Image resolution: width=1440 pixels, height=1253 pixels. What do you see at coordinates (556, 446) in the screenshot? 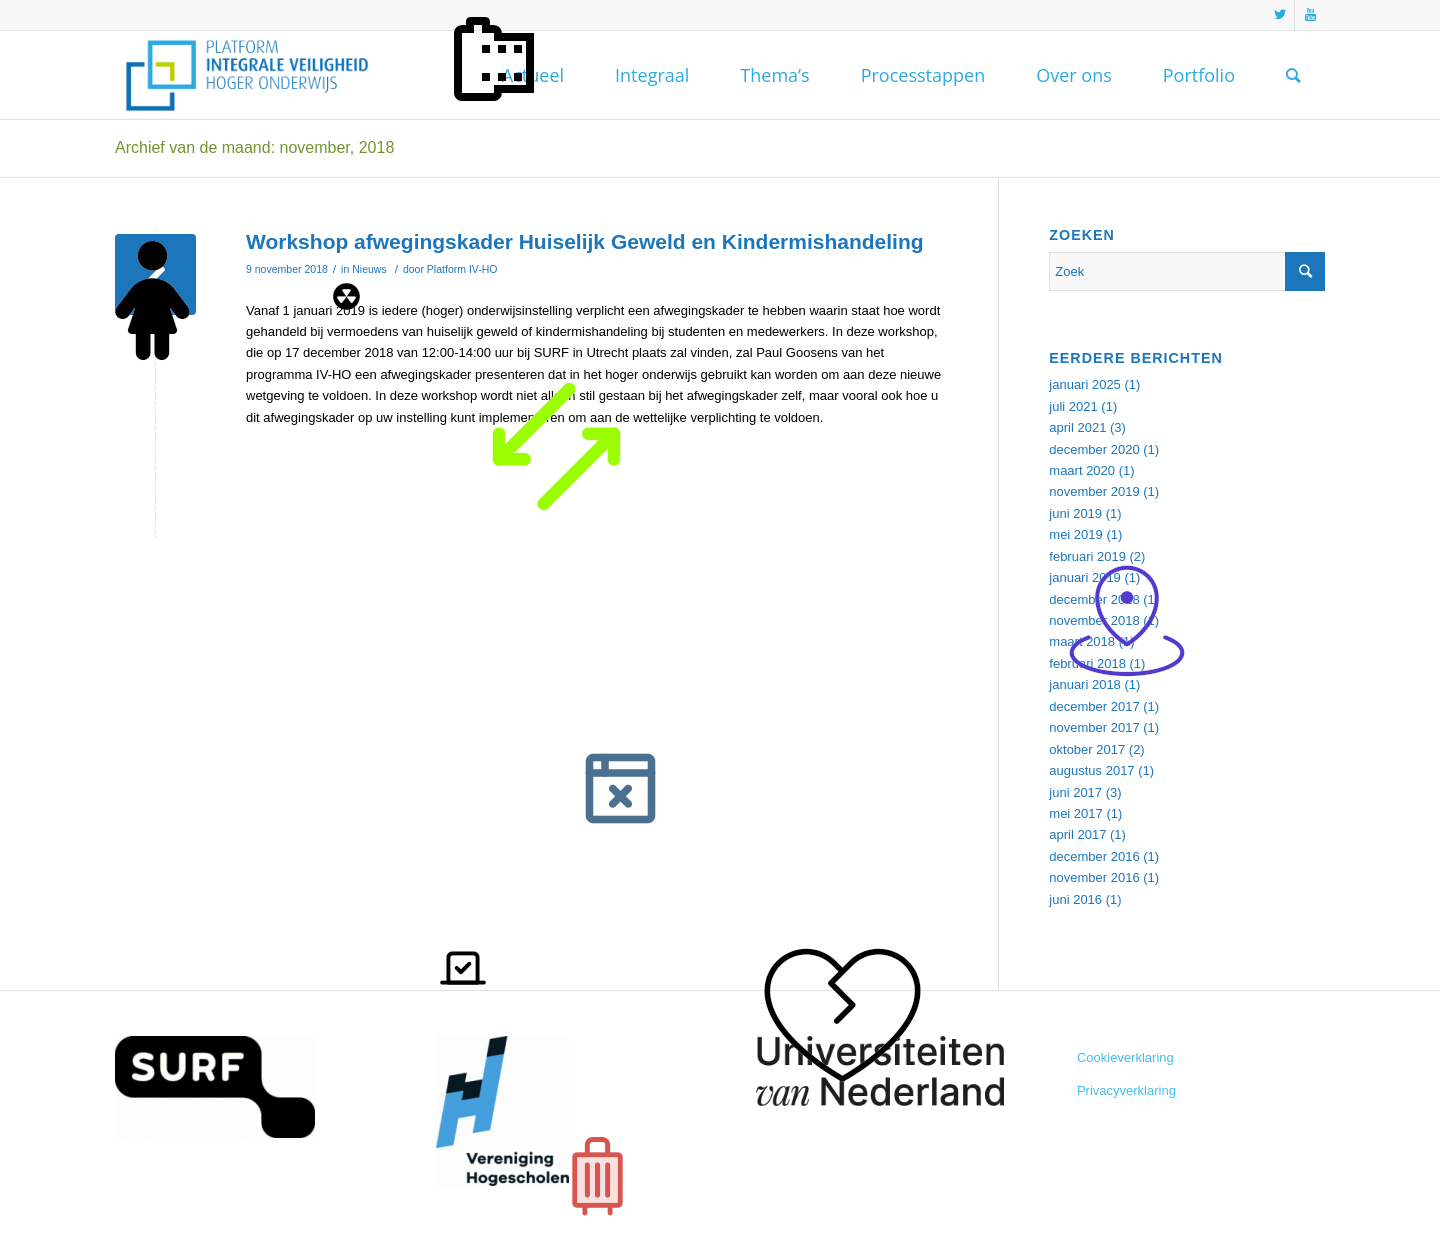
I see `expand or resize diagonally` at bounding box center [556, 446].